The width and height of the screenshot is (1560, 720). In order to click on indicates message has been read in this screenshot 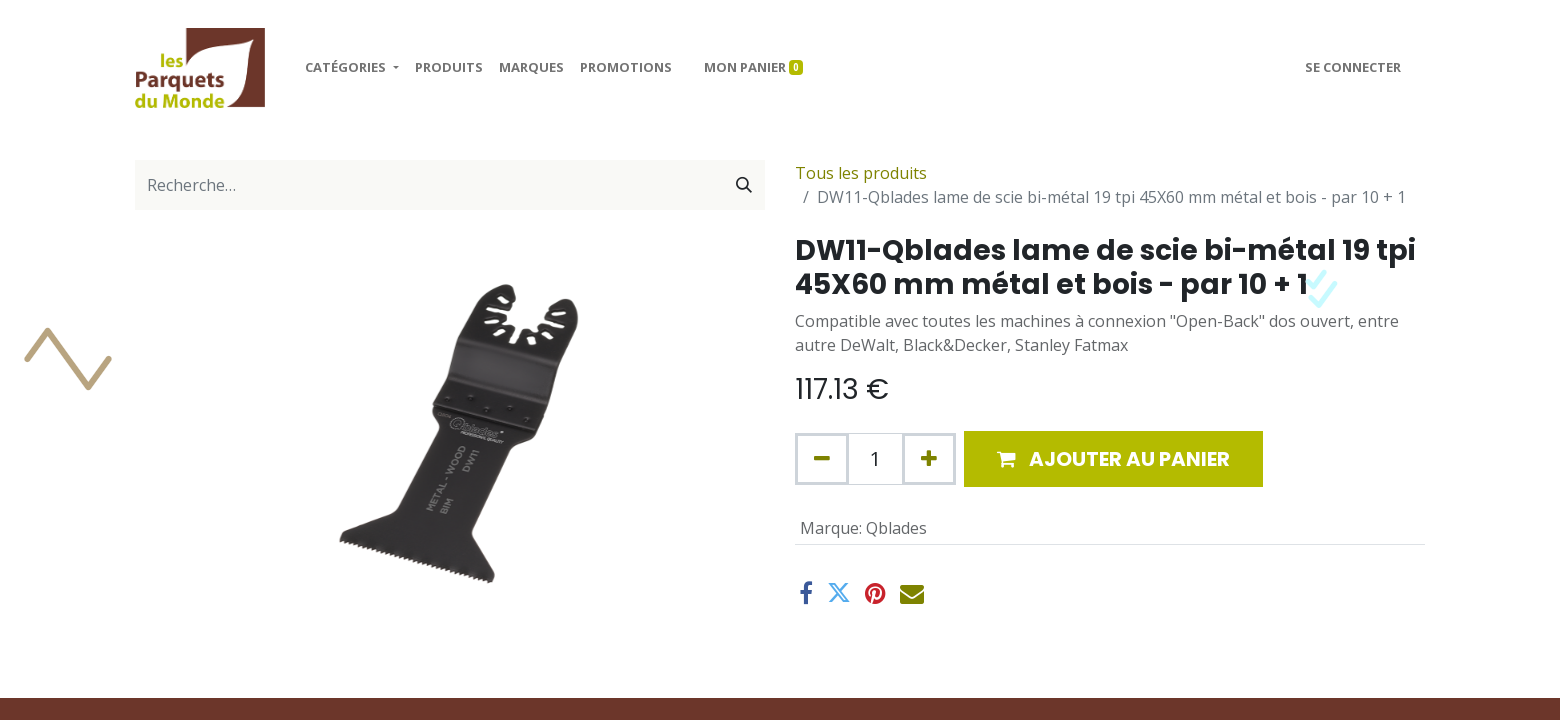, I will do `click(1321, 289)`.